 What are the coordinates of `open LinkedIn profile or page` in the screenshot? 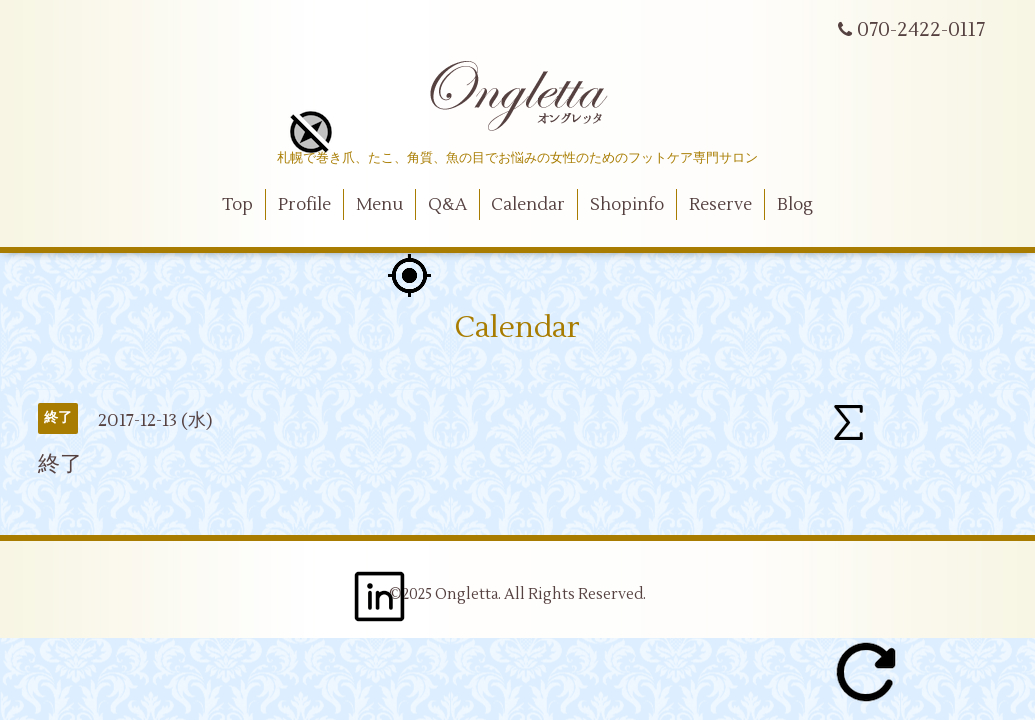 It's located at (379, 596).